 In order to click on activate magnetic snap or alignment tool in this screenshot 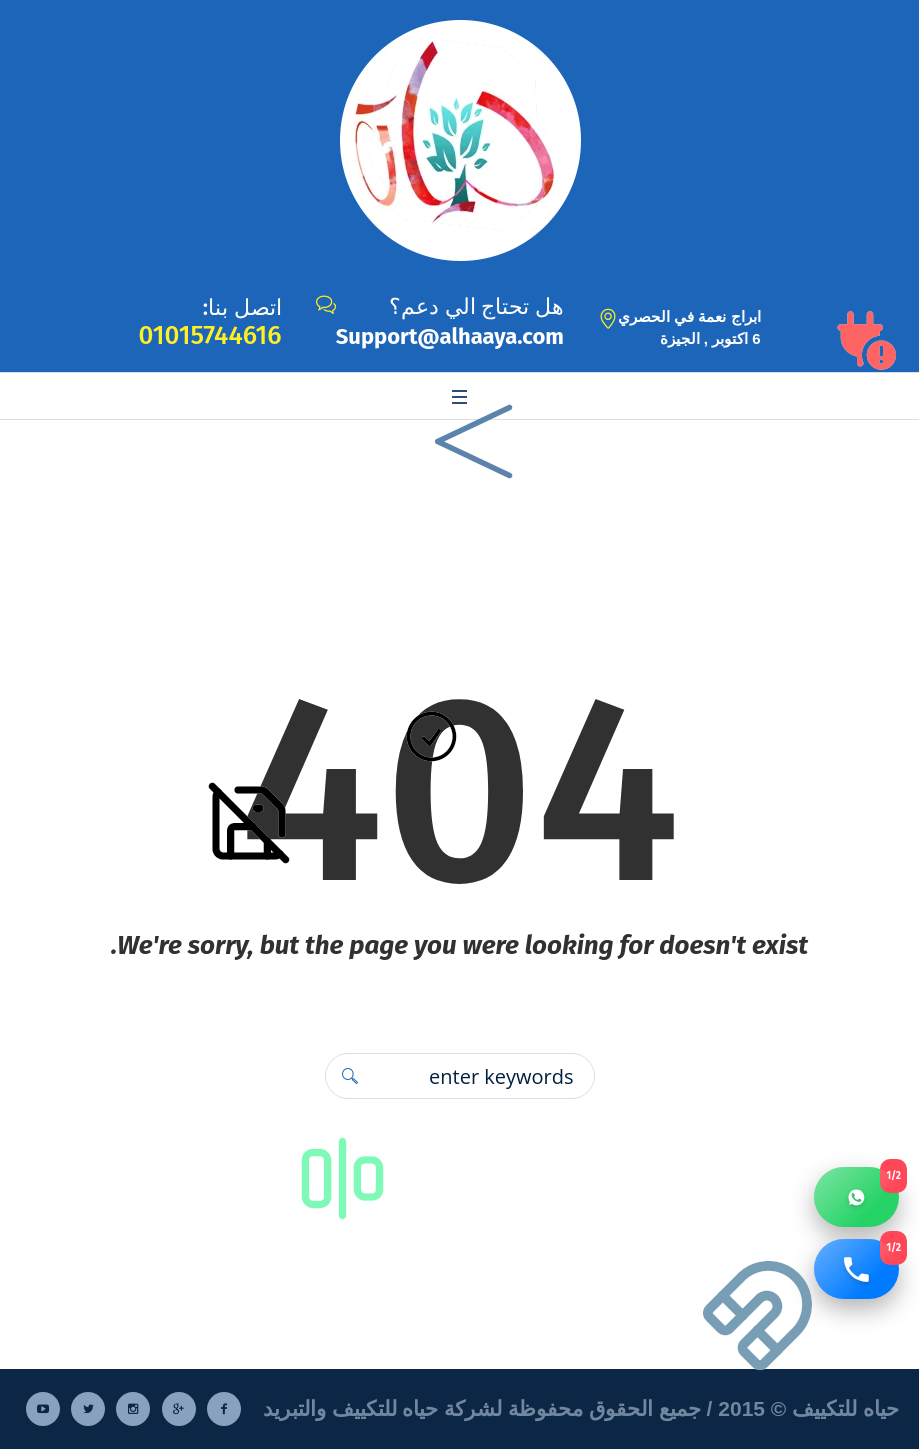, I will do `click(757, 1315)`.